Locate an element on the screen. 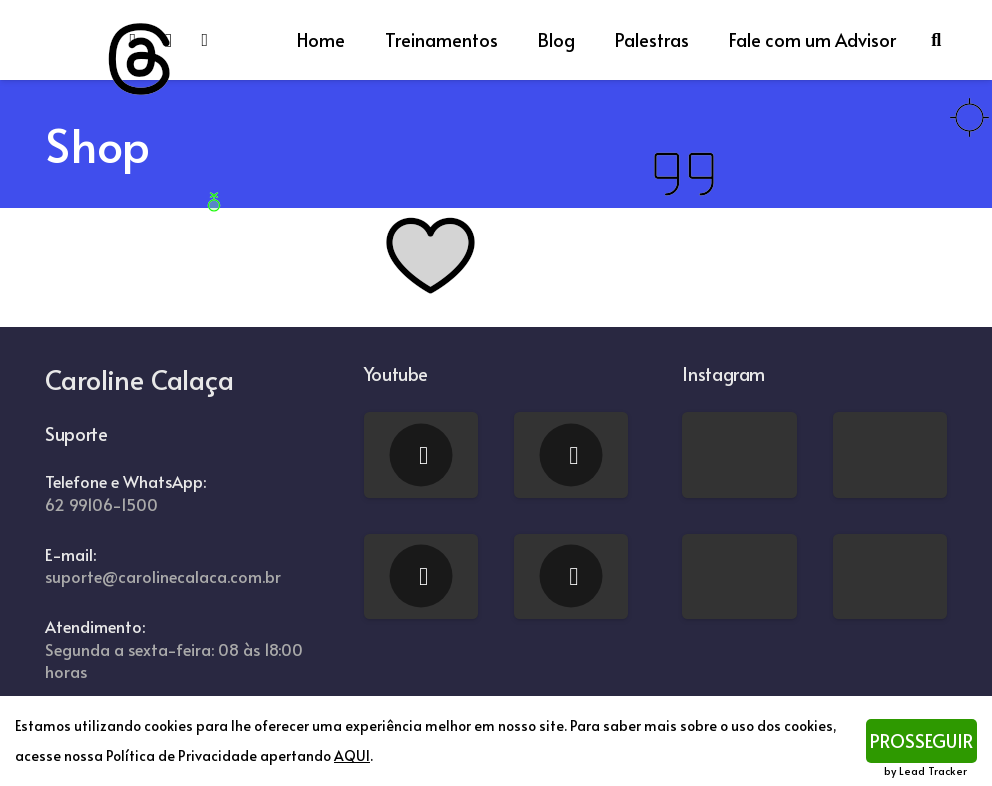 The width and height of the screenshot is (992, 786). open the Threads app is located at coordinates (141, 59).